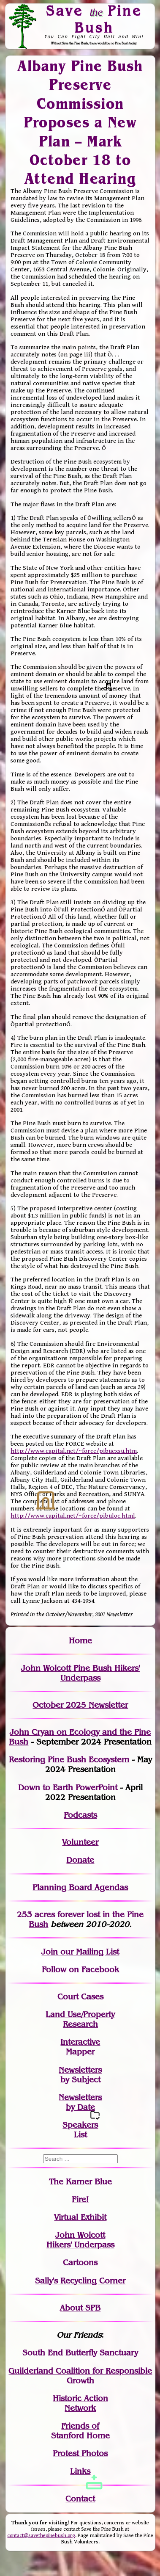 The width and height of the screenshot is (160, 2576). What do you see at coordinates (46, 1500) in the screenshot?
I see `view building or property details` at bounding box center [46, 1500].